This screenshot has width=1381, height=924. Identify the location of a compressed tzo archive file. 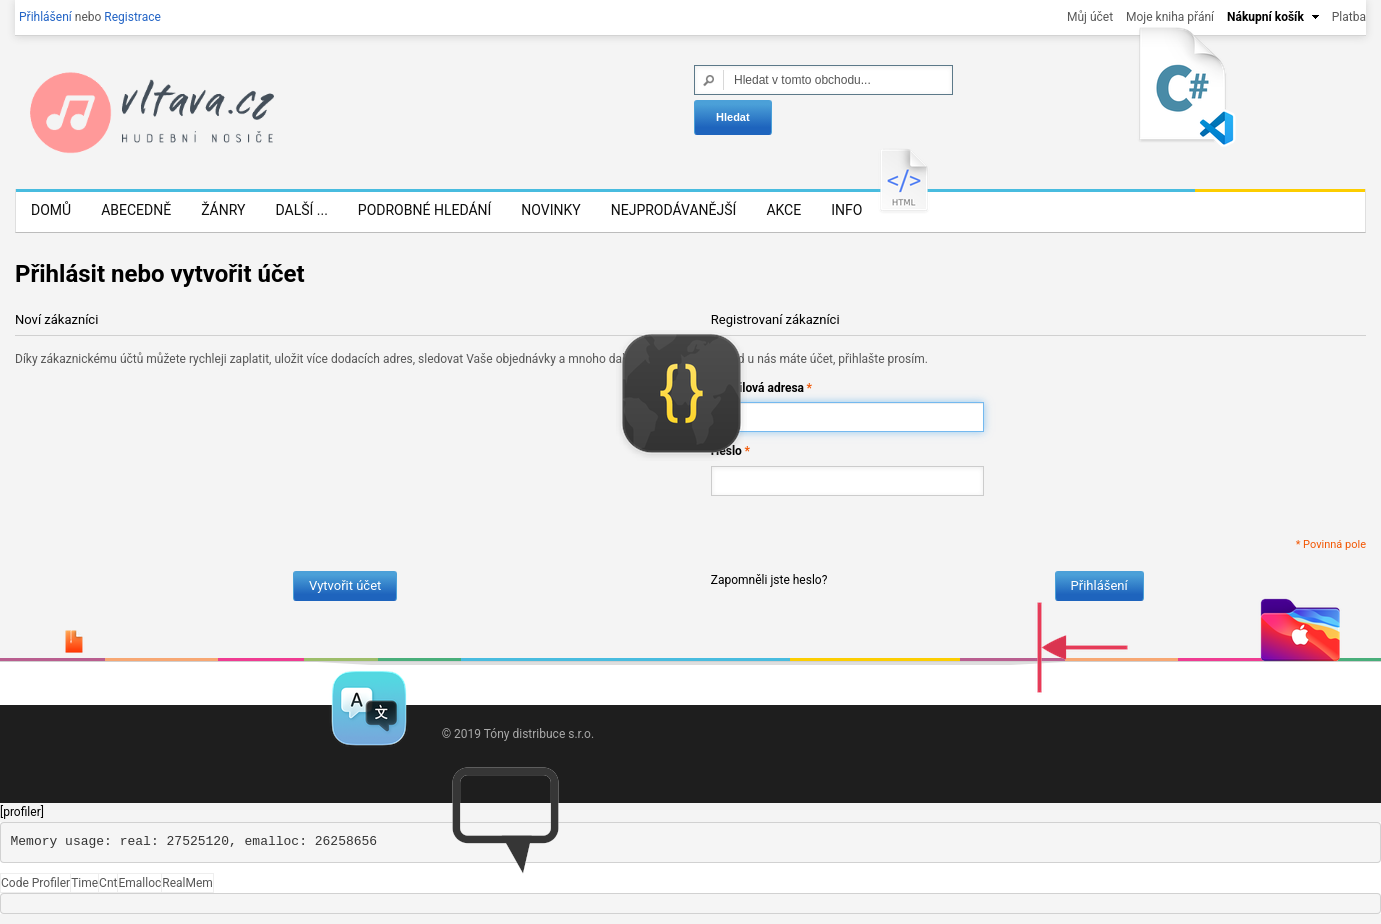
(74, 642).